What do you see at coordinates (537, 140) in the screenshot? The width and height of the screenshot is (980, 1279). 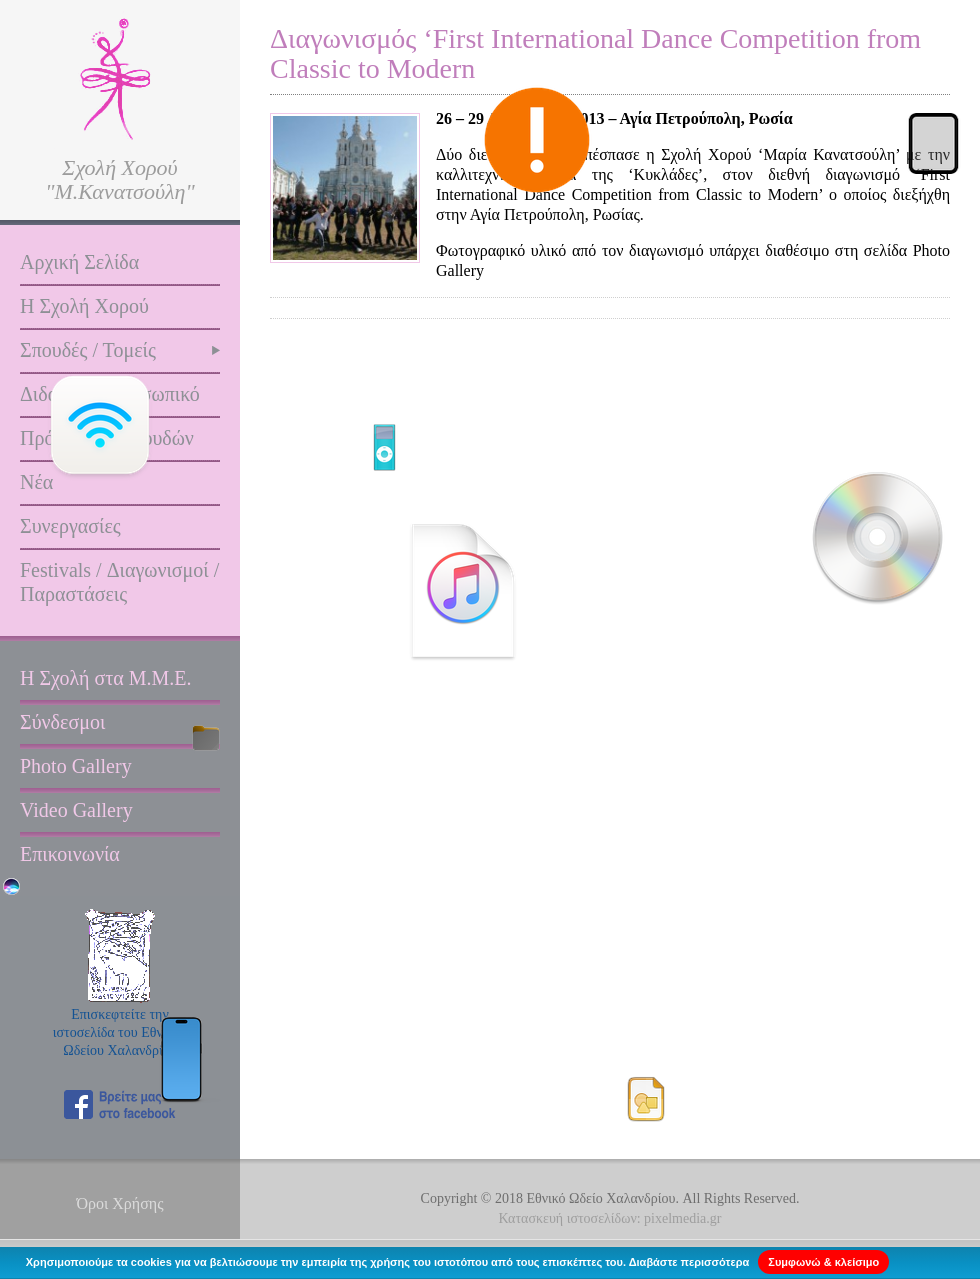 I see `indicates a warning or caution state` at bounding box center [537, 140].